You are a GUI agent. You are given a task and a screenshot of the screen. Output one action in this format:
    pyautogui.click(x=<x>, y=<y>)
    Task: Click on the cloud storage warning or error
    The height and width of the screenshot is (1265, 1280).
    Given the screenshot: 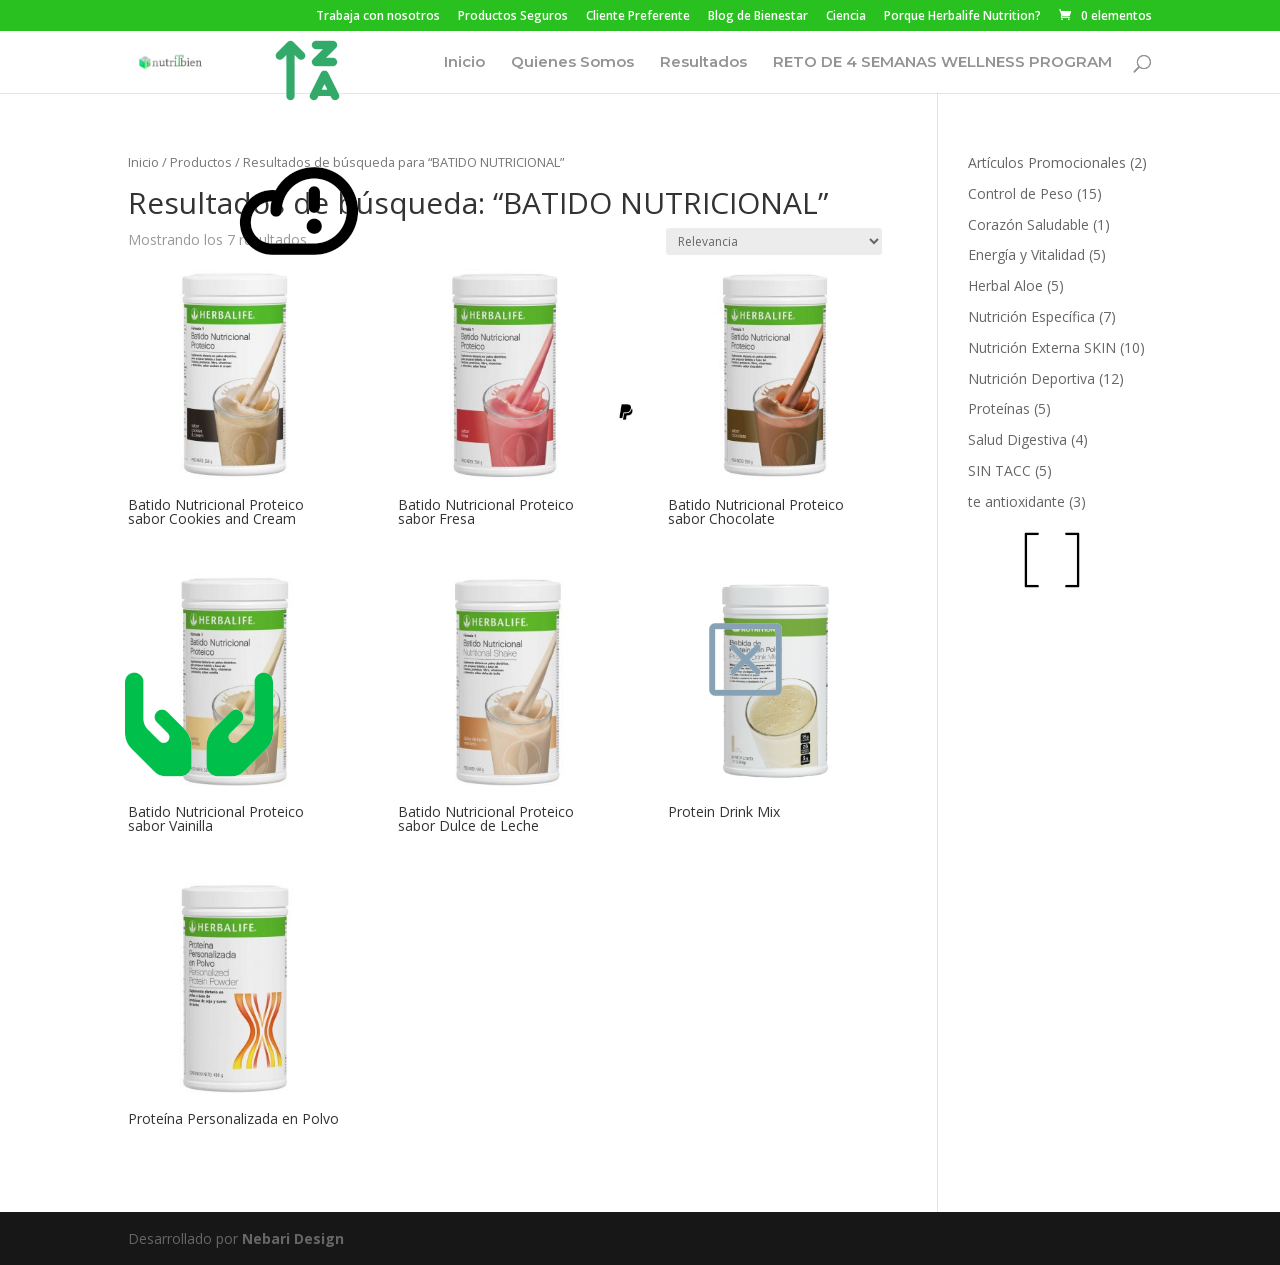 What is the action you would take?
    pyautogui.click(x=299, y=211)
    